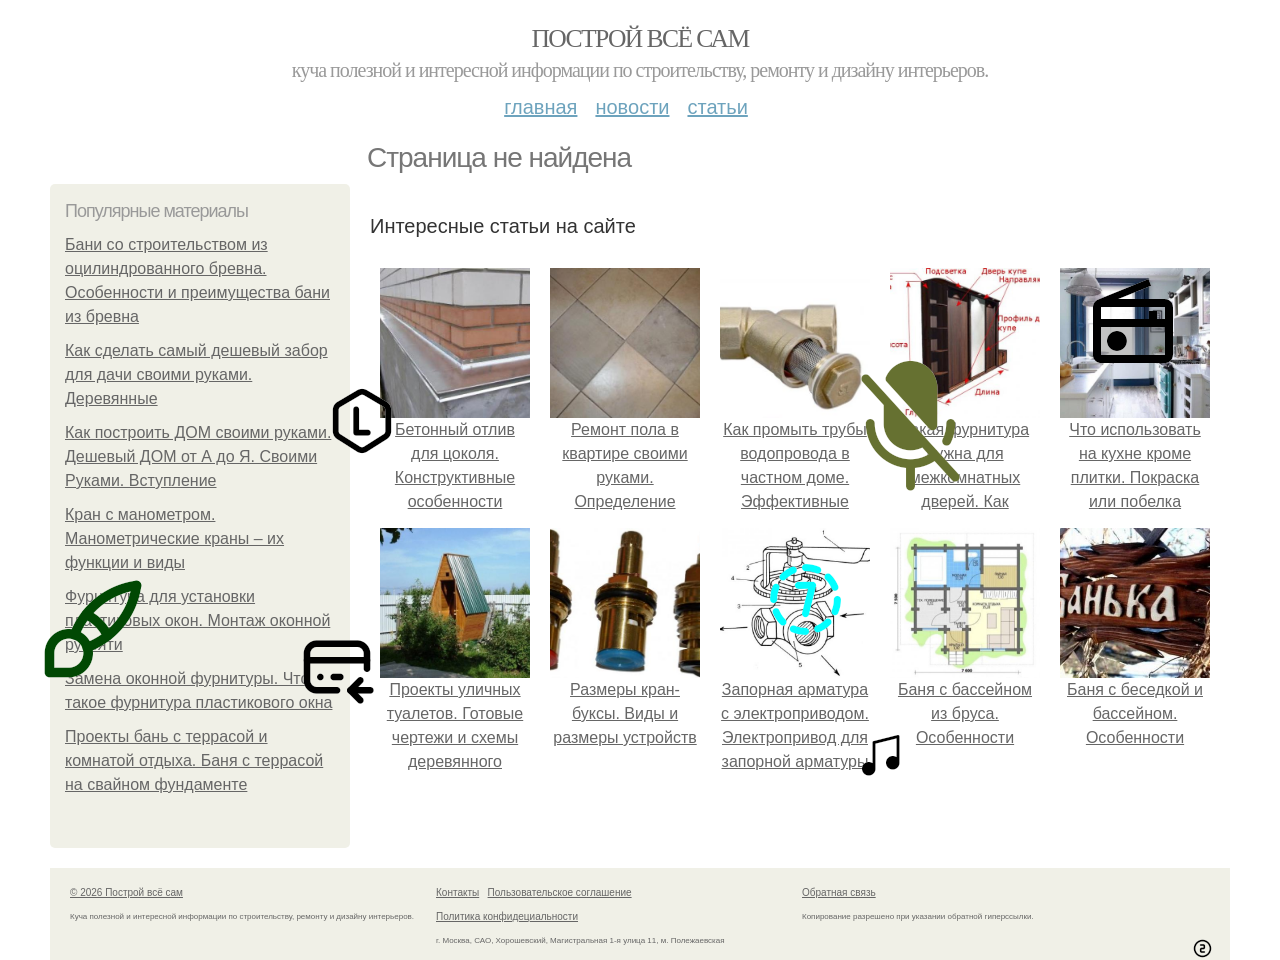  Describe the element at coordinates (1202, 948) in the screenshot. I see `indicates step 2 in a multi-step process` at that location.